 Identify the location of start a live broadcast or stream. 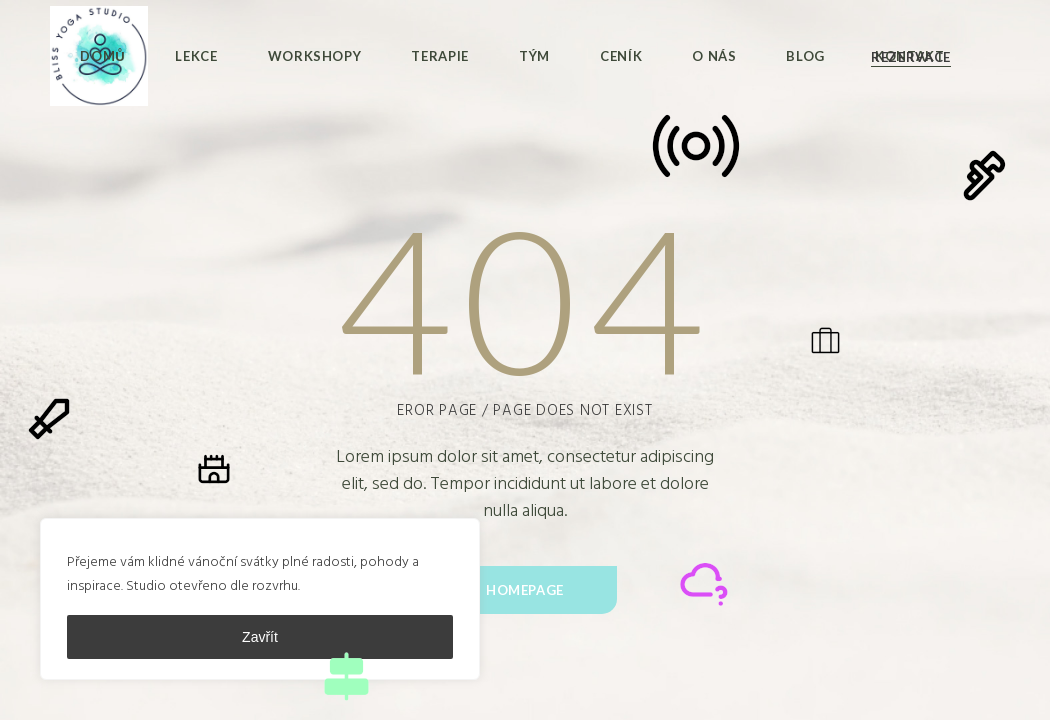
(696, 146).